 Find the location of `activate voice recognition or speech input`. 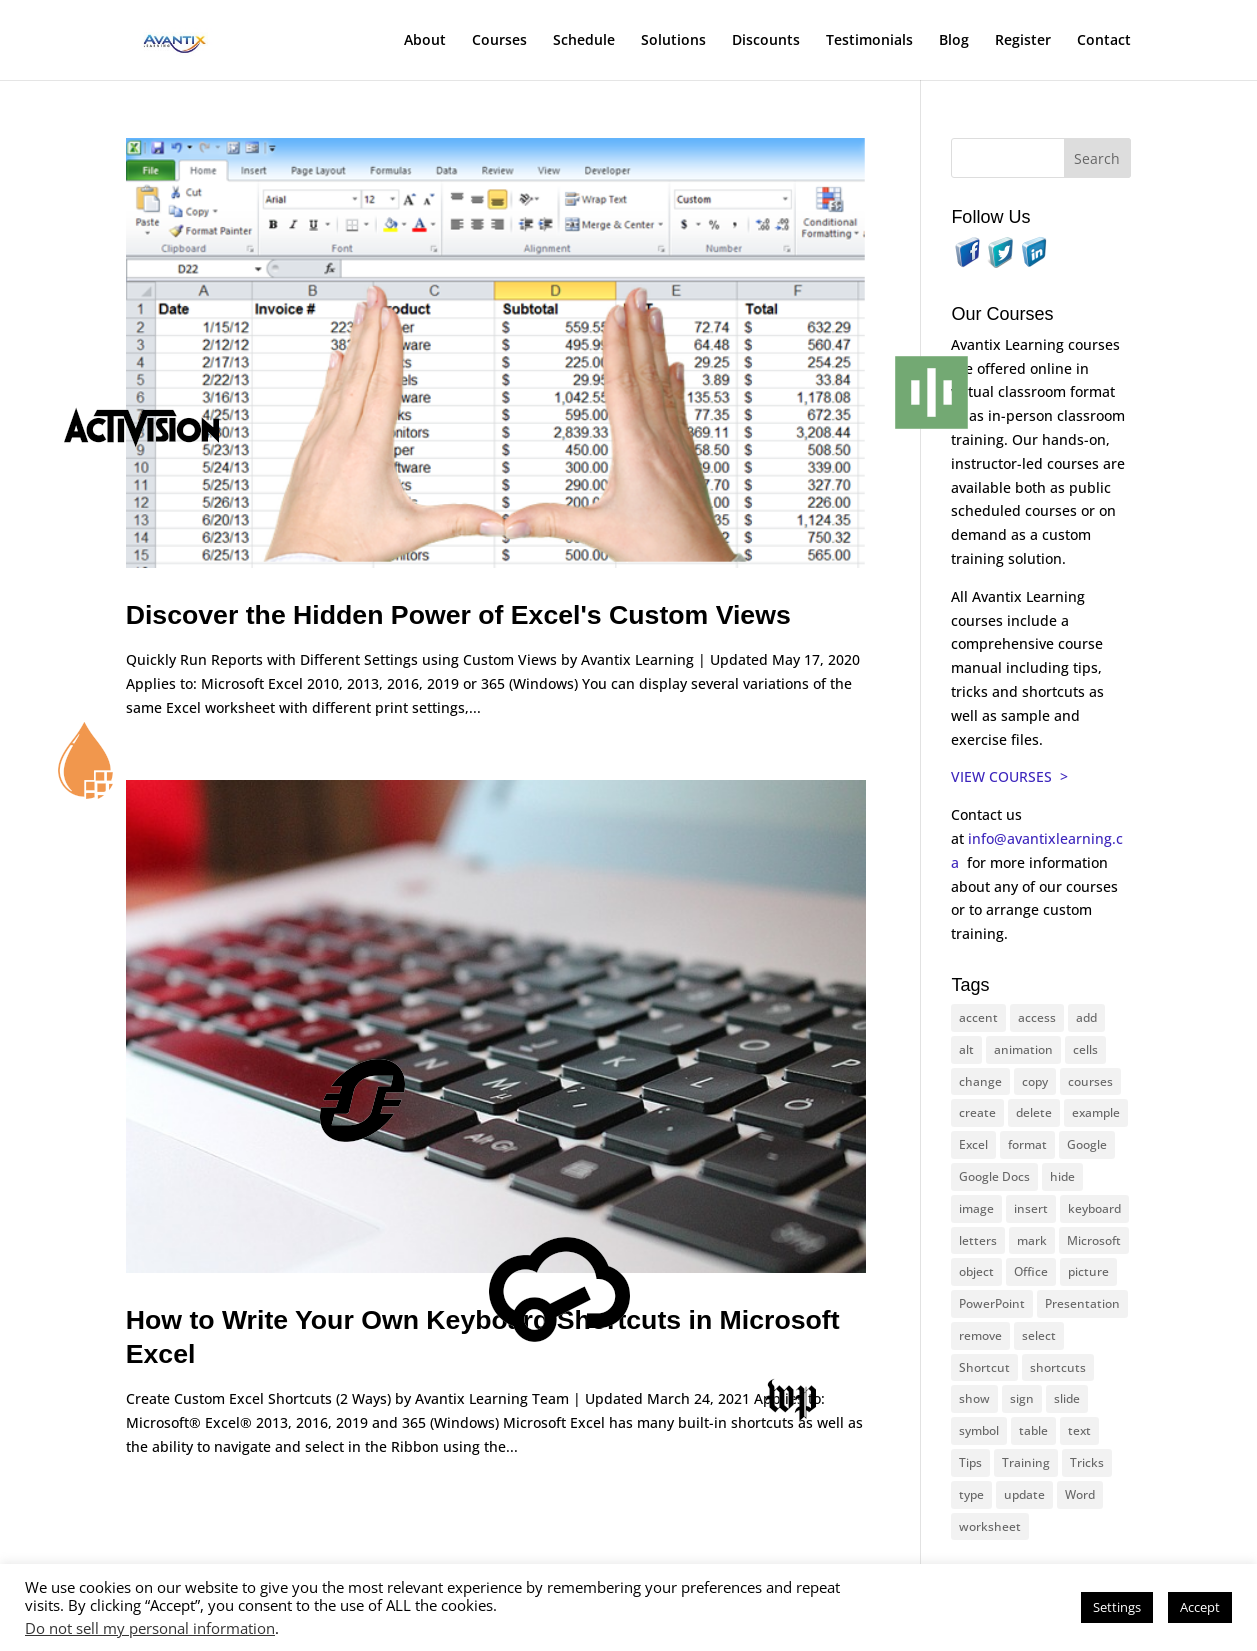

activate voice recognition or speech input is located at coordinates (931, 392).